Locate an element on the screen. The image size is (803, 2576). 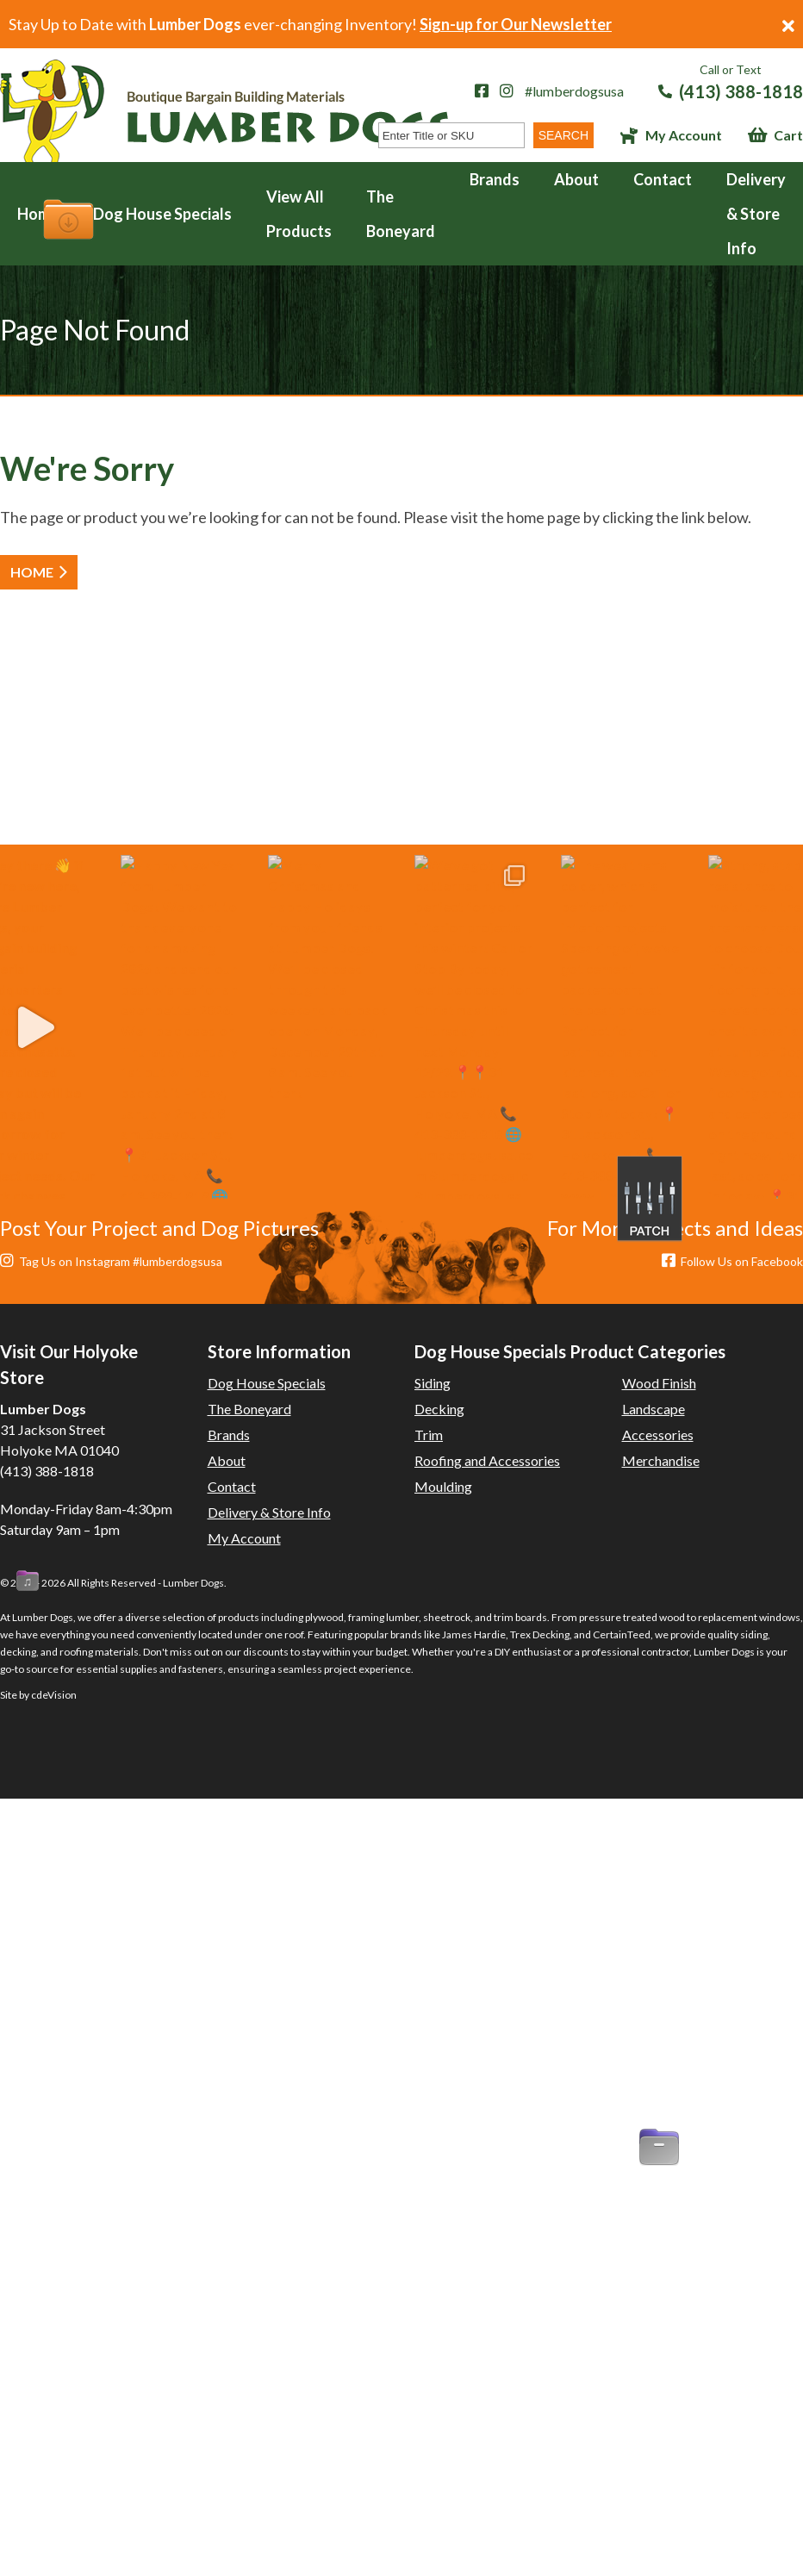
access your downloads folder is located at coordinates (68, 219).